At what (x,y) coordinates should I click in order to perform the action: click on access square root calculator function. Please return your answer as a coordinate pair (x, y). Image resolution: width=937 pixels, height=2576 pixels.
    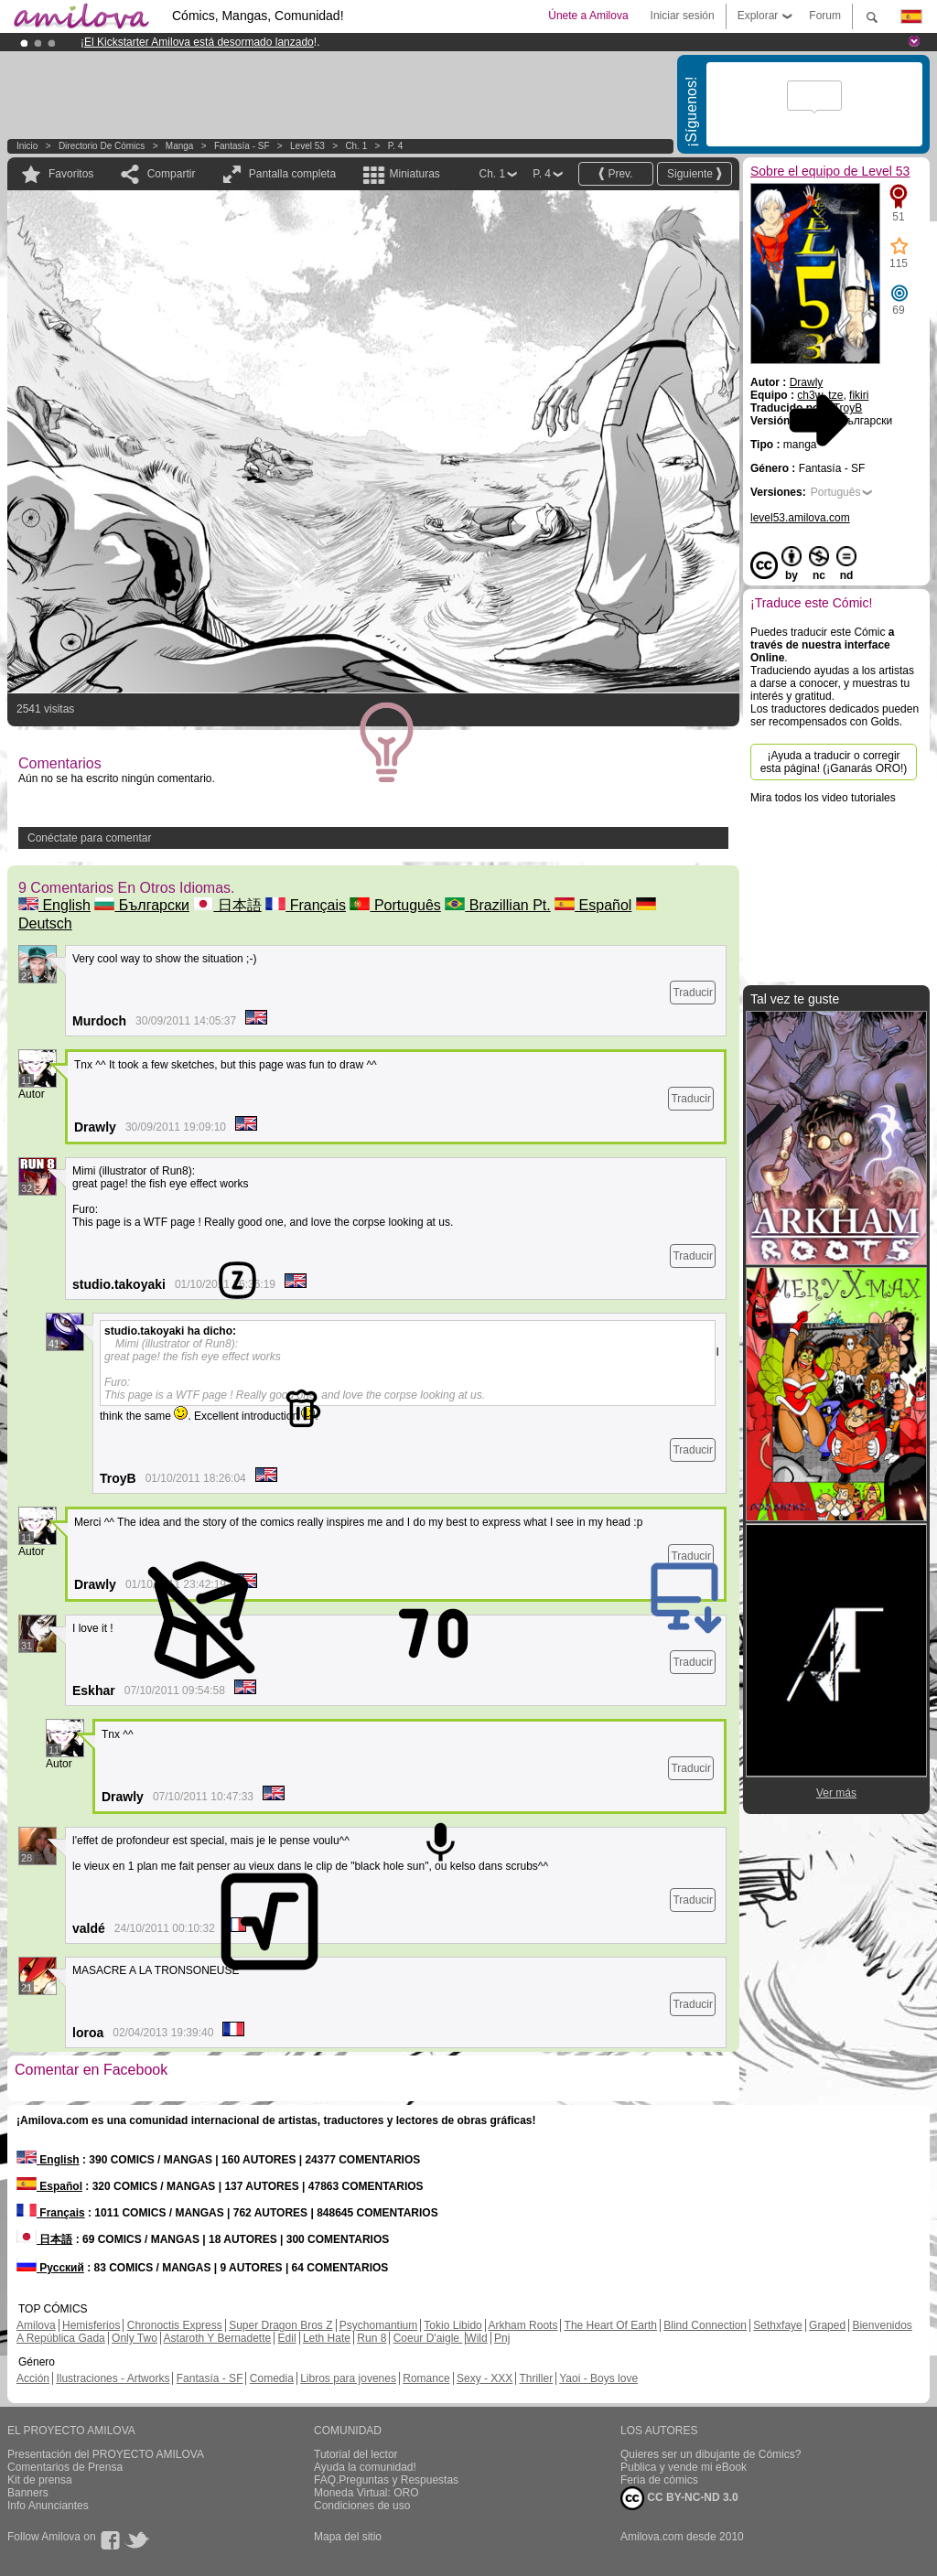
    Looking at the image, I should click on (269, 1921).